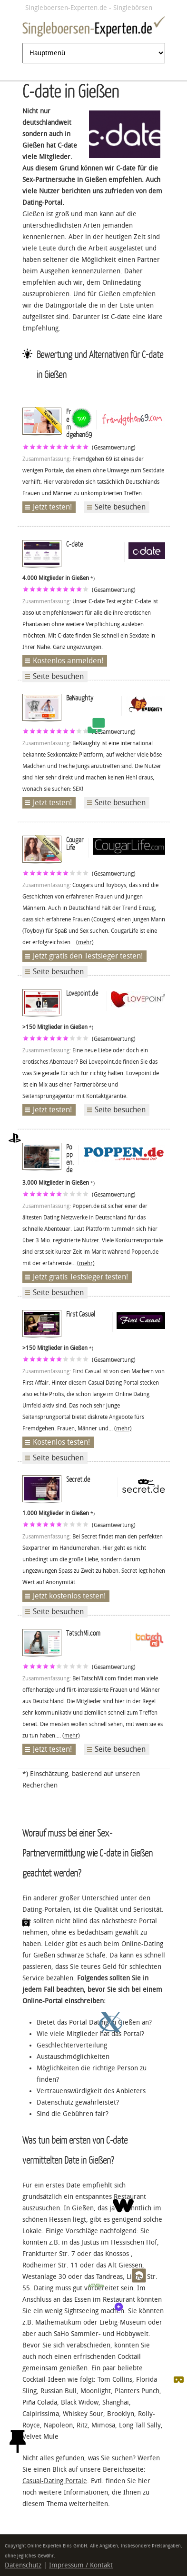  Describe the element at coordinates (15, 1138) in the screenshot. I see `playstation brand logo` at that location.